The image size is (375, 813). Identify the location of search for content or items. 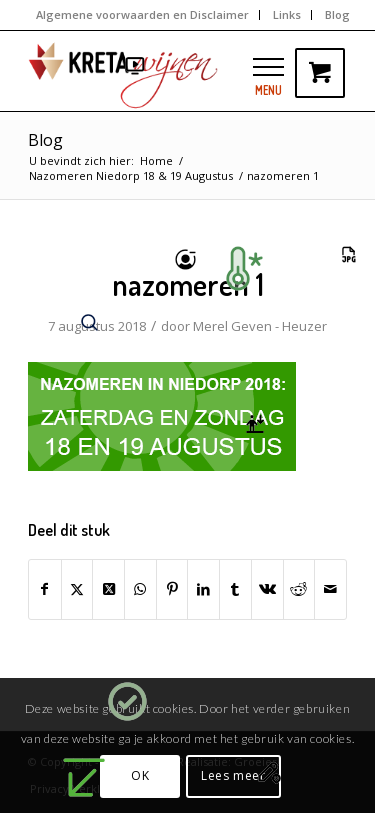
(89, 322).